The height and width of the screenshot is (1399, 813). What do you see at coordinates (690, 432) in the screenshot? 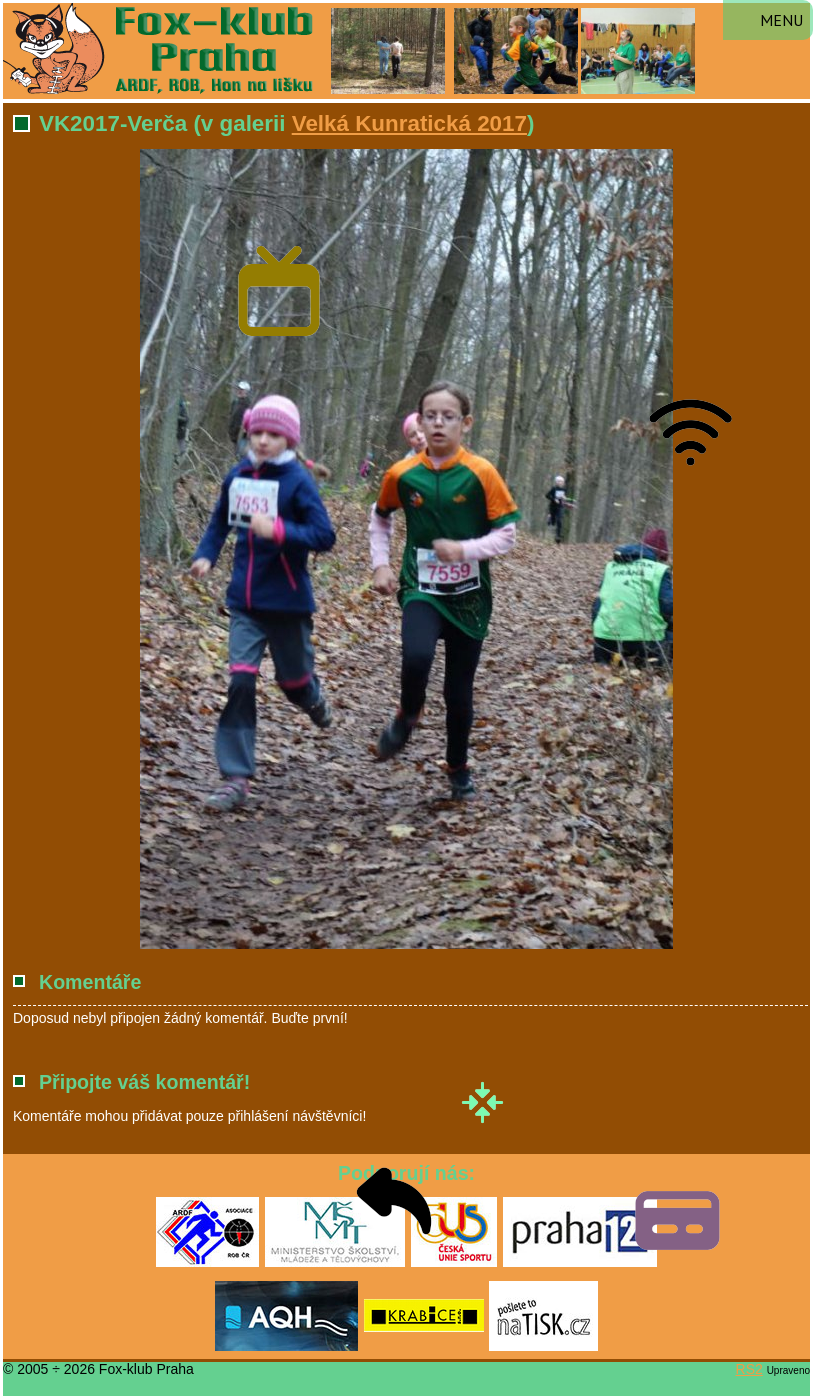
I see `indicates active wifi connection` at bounding box center [690, 432].